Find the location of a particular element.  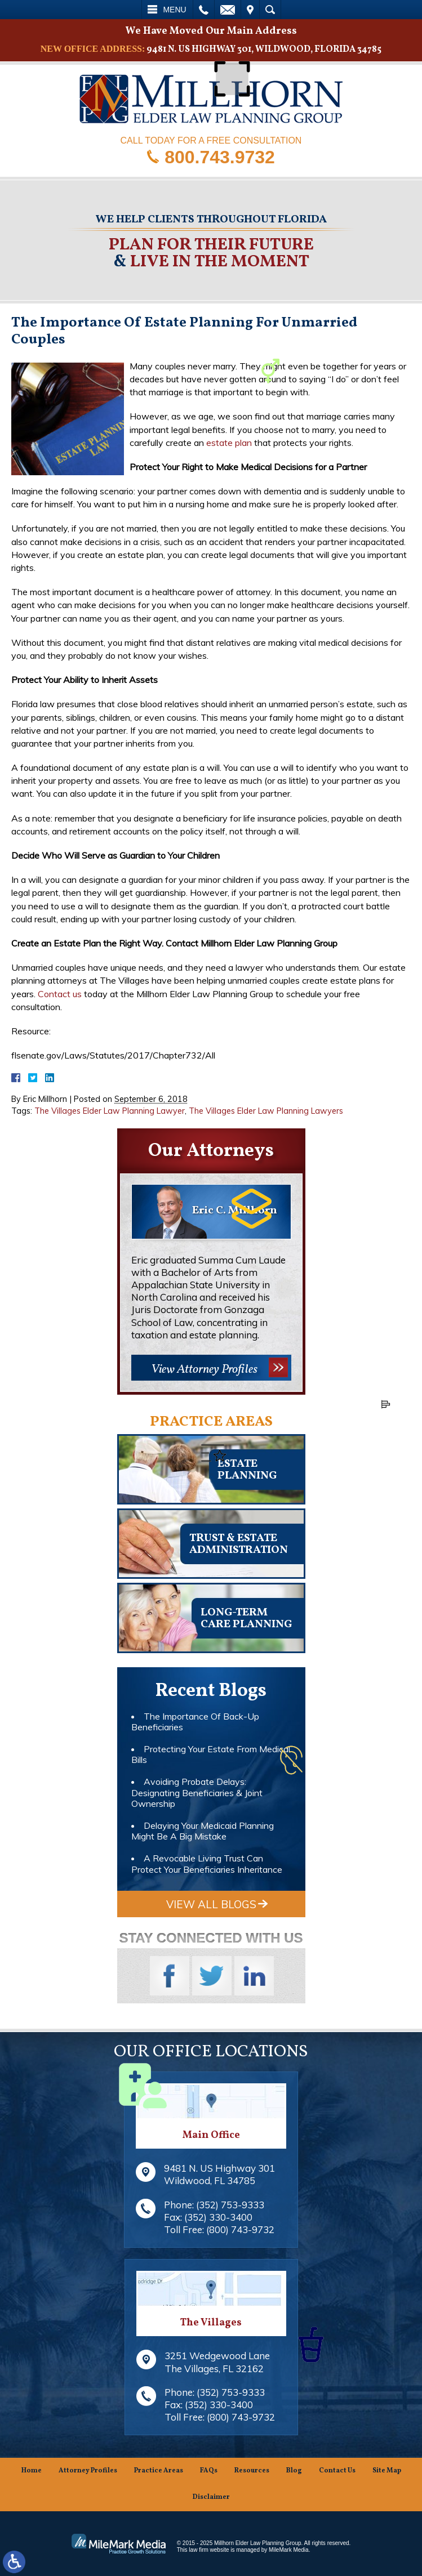

order a beverage or drink is located at coordinates (311, 2345).